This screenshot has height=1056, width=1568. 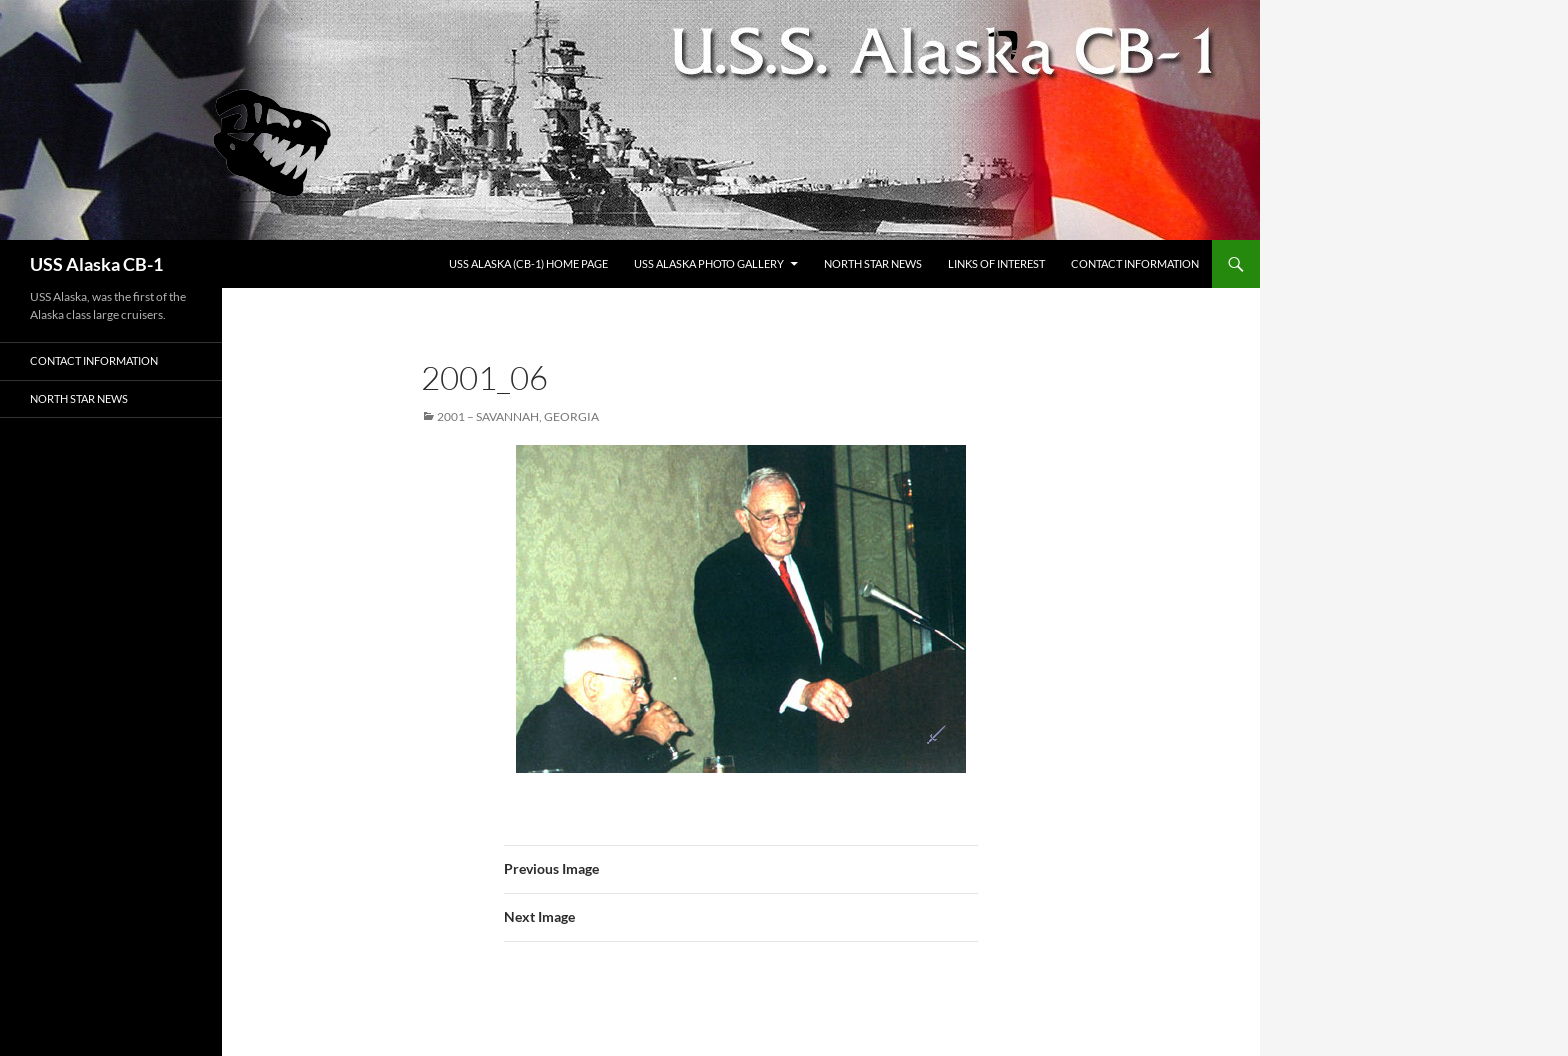 What do you see at coordinates (1003, 45) in the screenshot?
I see `boomerang weapon or tool in a game inventory` at bounding box center [1003, 45].